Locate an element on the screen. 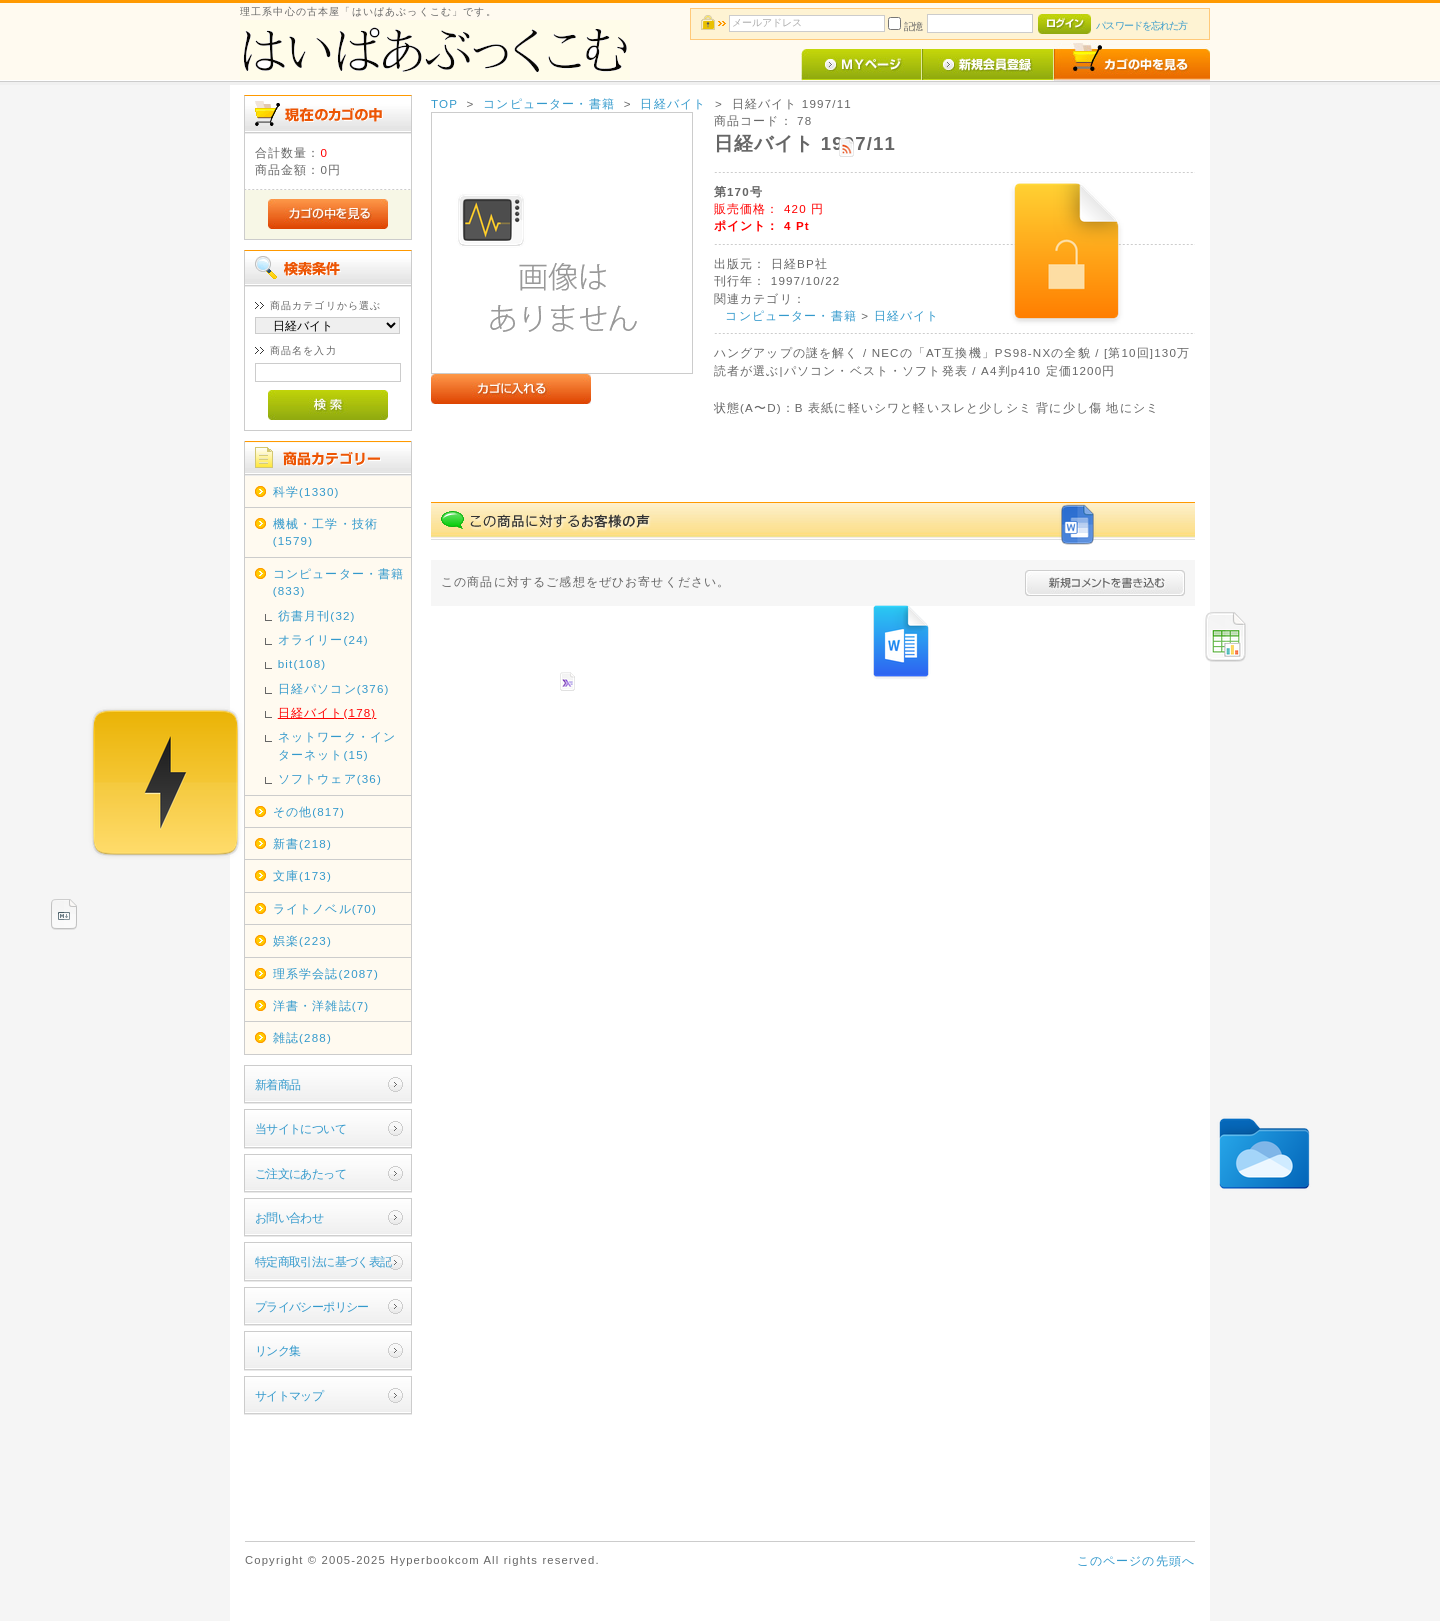  open OneDrive synced folder is located at coordinates (1264, 1156).